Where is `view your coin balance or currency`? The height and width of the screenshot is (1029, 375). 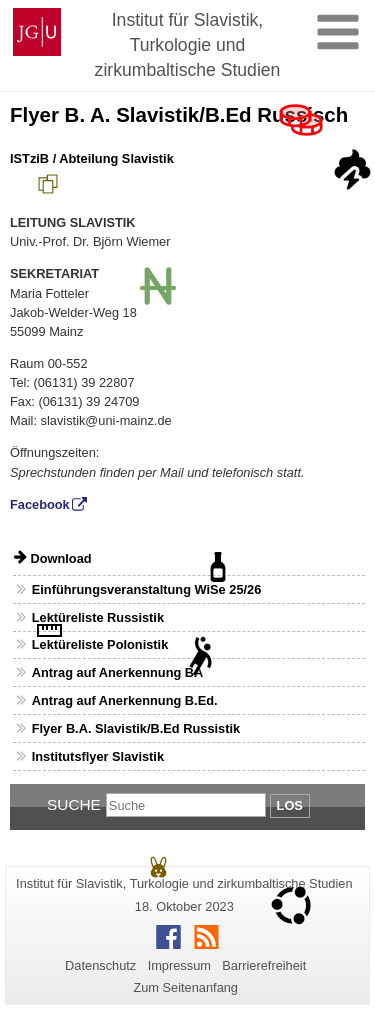
view your coin balance or currency is located at coordinates (301, 120).